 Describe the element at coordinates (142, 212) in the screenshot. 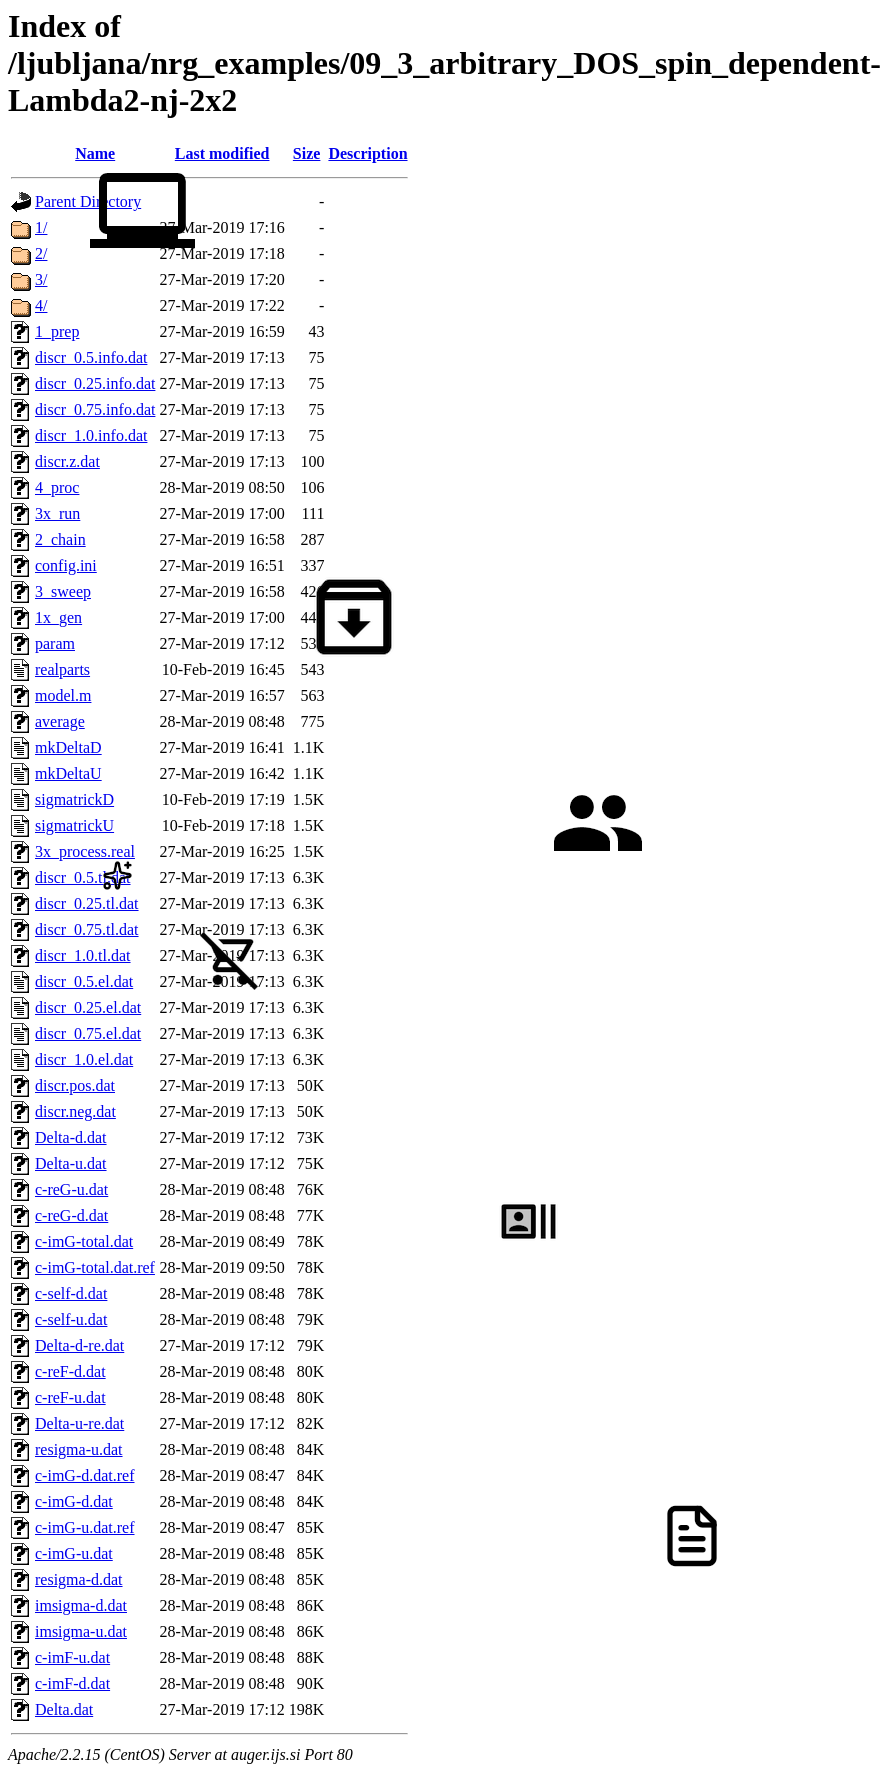

I see `access windows laptop or PC settings` at that location.